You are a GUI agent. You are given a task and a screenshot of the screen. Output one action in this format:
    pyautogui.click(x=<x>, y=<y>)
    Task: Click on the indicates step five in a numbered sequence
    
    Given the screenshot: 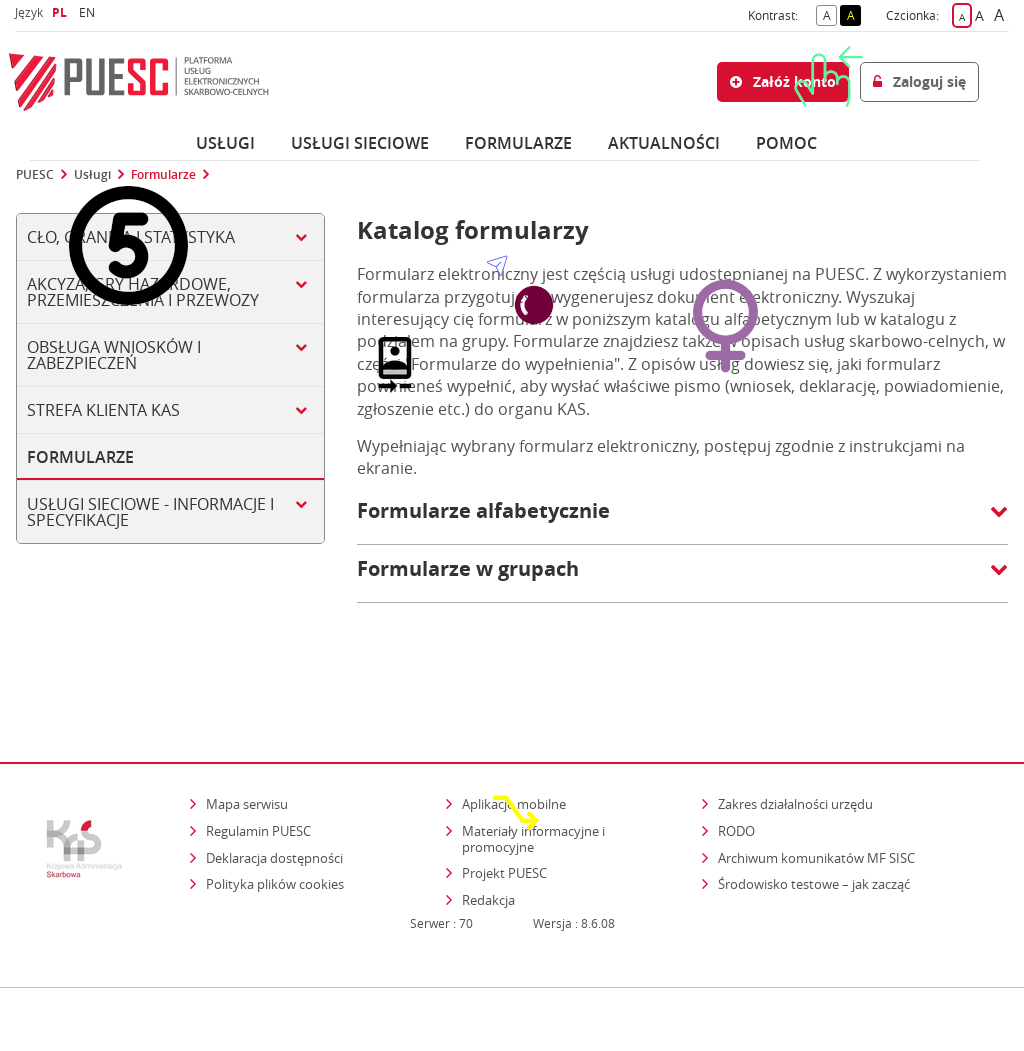 What is the action you would take?
    pyautogui.click(x=128, y=245)
    